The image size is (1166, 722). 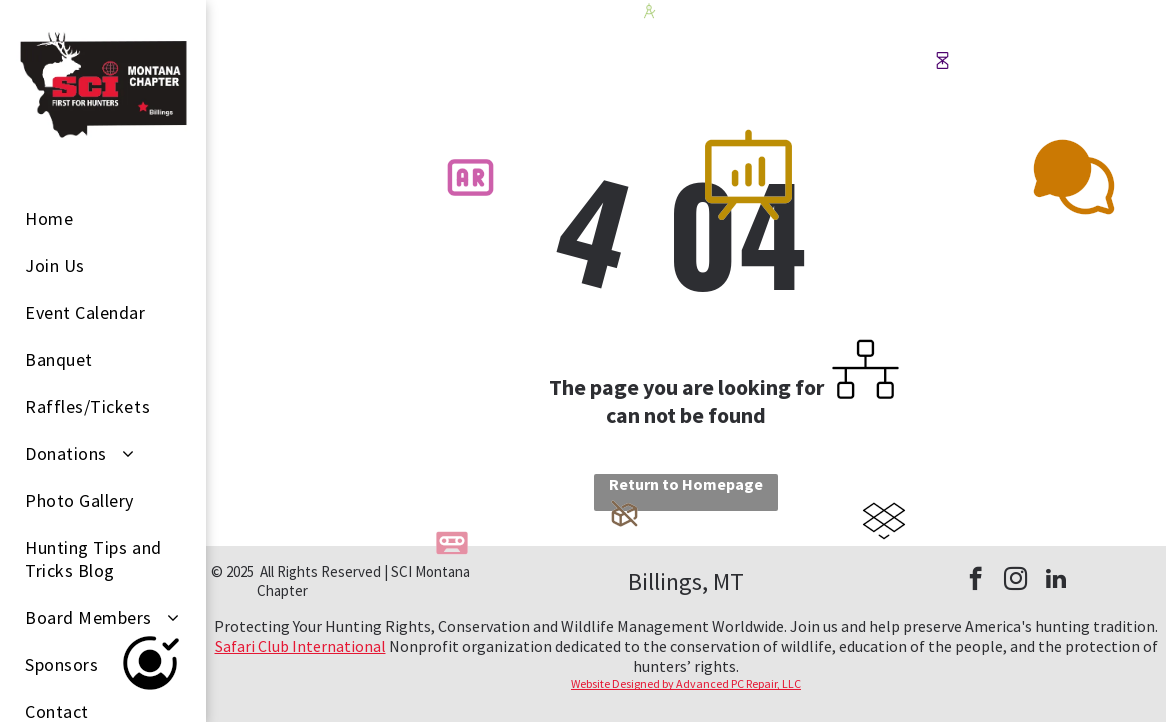 What do you see at coordinates (452, 543) in the screenshot?
I see `access audio recordings or voice memos` at bounding box center [452, 543].